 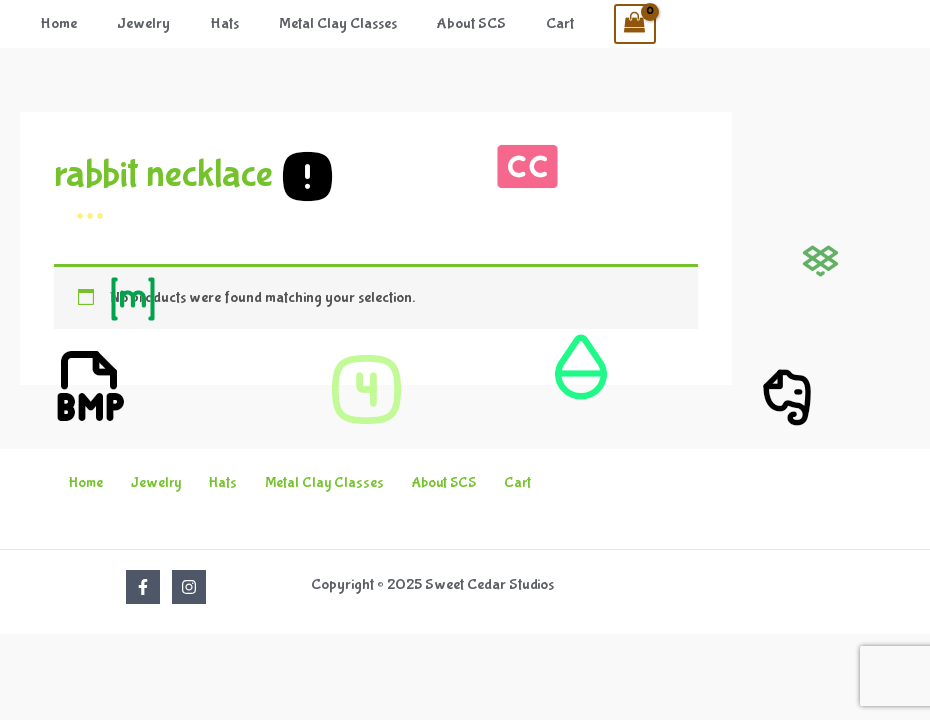 I want to click on indicates partial fill or half capacity, so click(x=581, y=367).